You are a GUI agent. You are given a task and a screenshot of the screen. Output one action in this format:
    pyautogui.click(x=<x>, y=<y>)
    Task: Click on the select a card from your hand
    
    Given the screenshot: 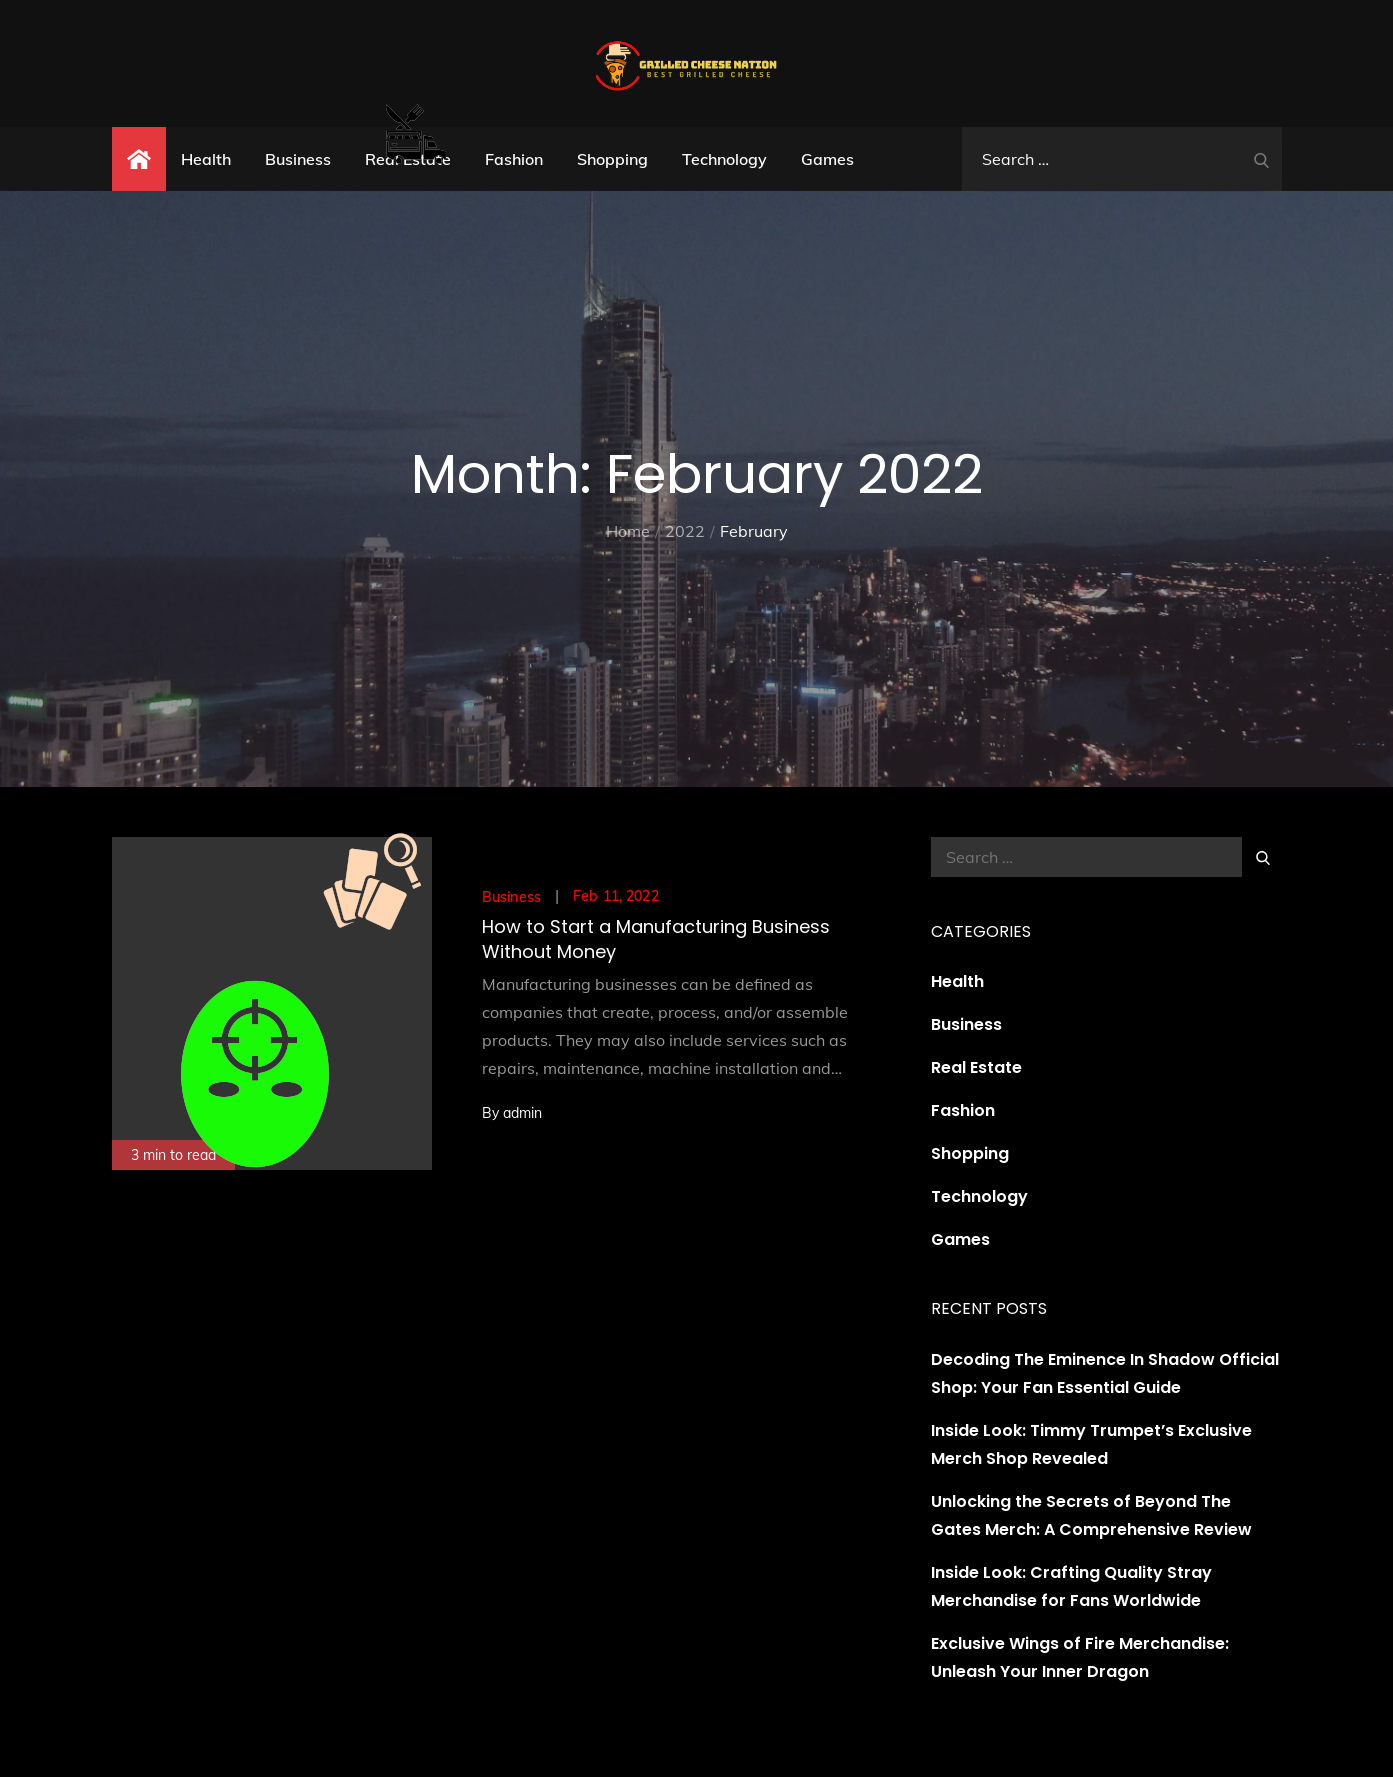 What is the action you would take?
    pyautogui.click(x=372, y=881)
    